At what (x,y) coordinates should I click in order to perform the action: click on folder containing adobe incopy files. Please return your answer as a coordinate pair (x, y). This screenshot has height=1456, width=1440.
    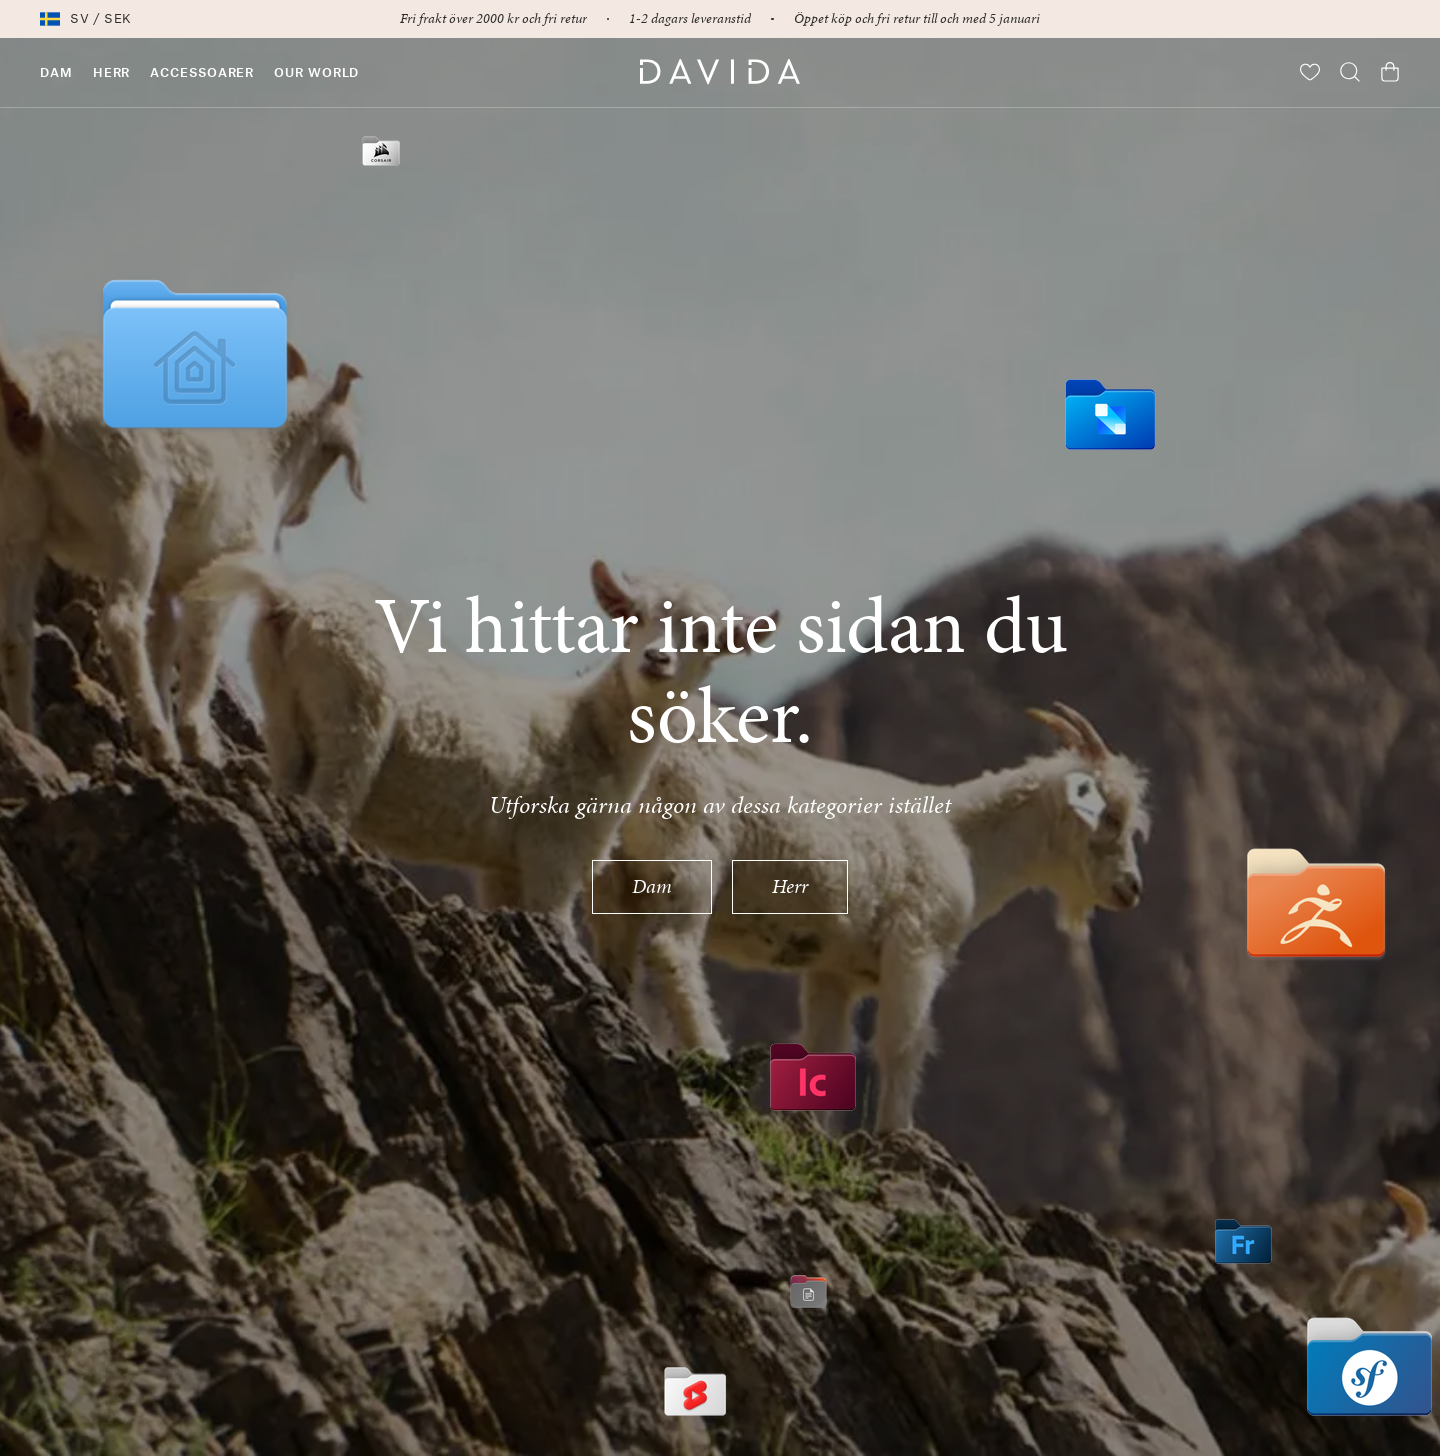
    Looking at the image, I should click on (812, 1079).